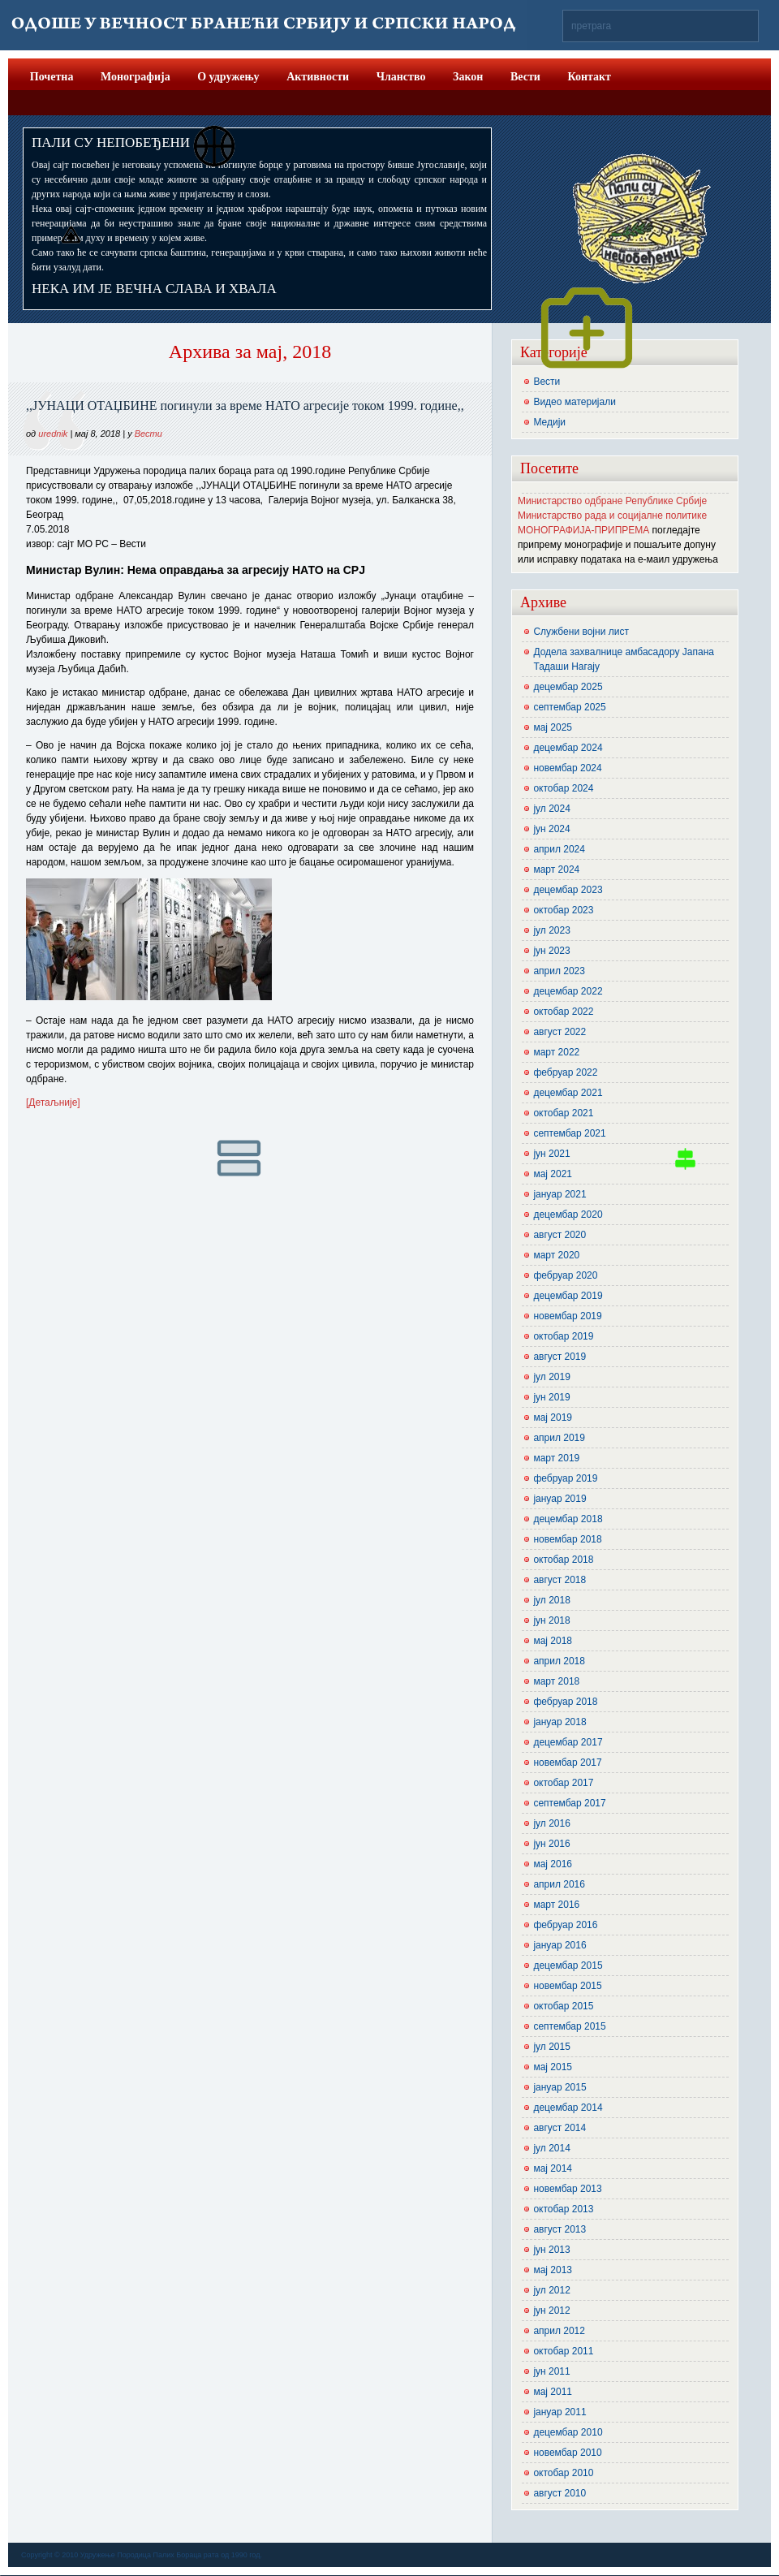  Describe the element at coordinates (587, 330) in the screenshot. I see `add a new photo` at that location.